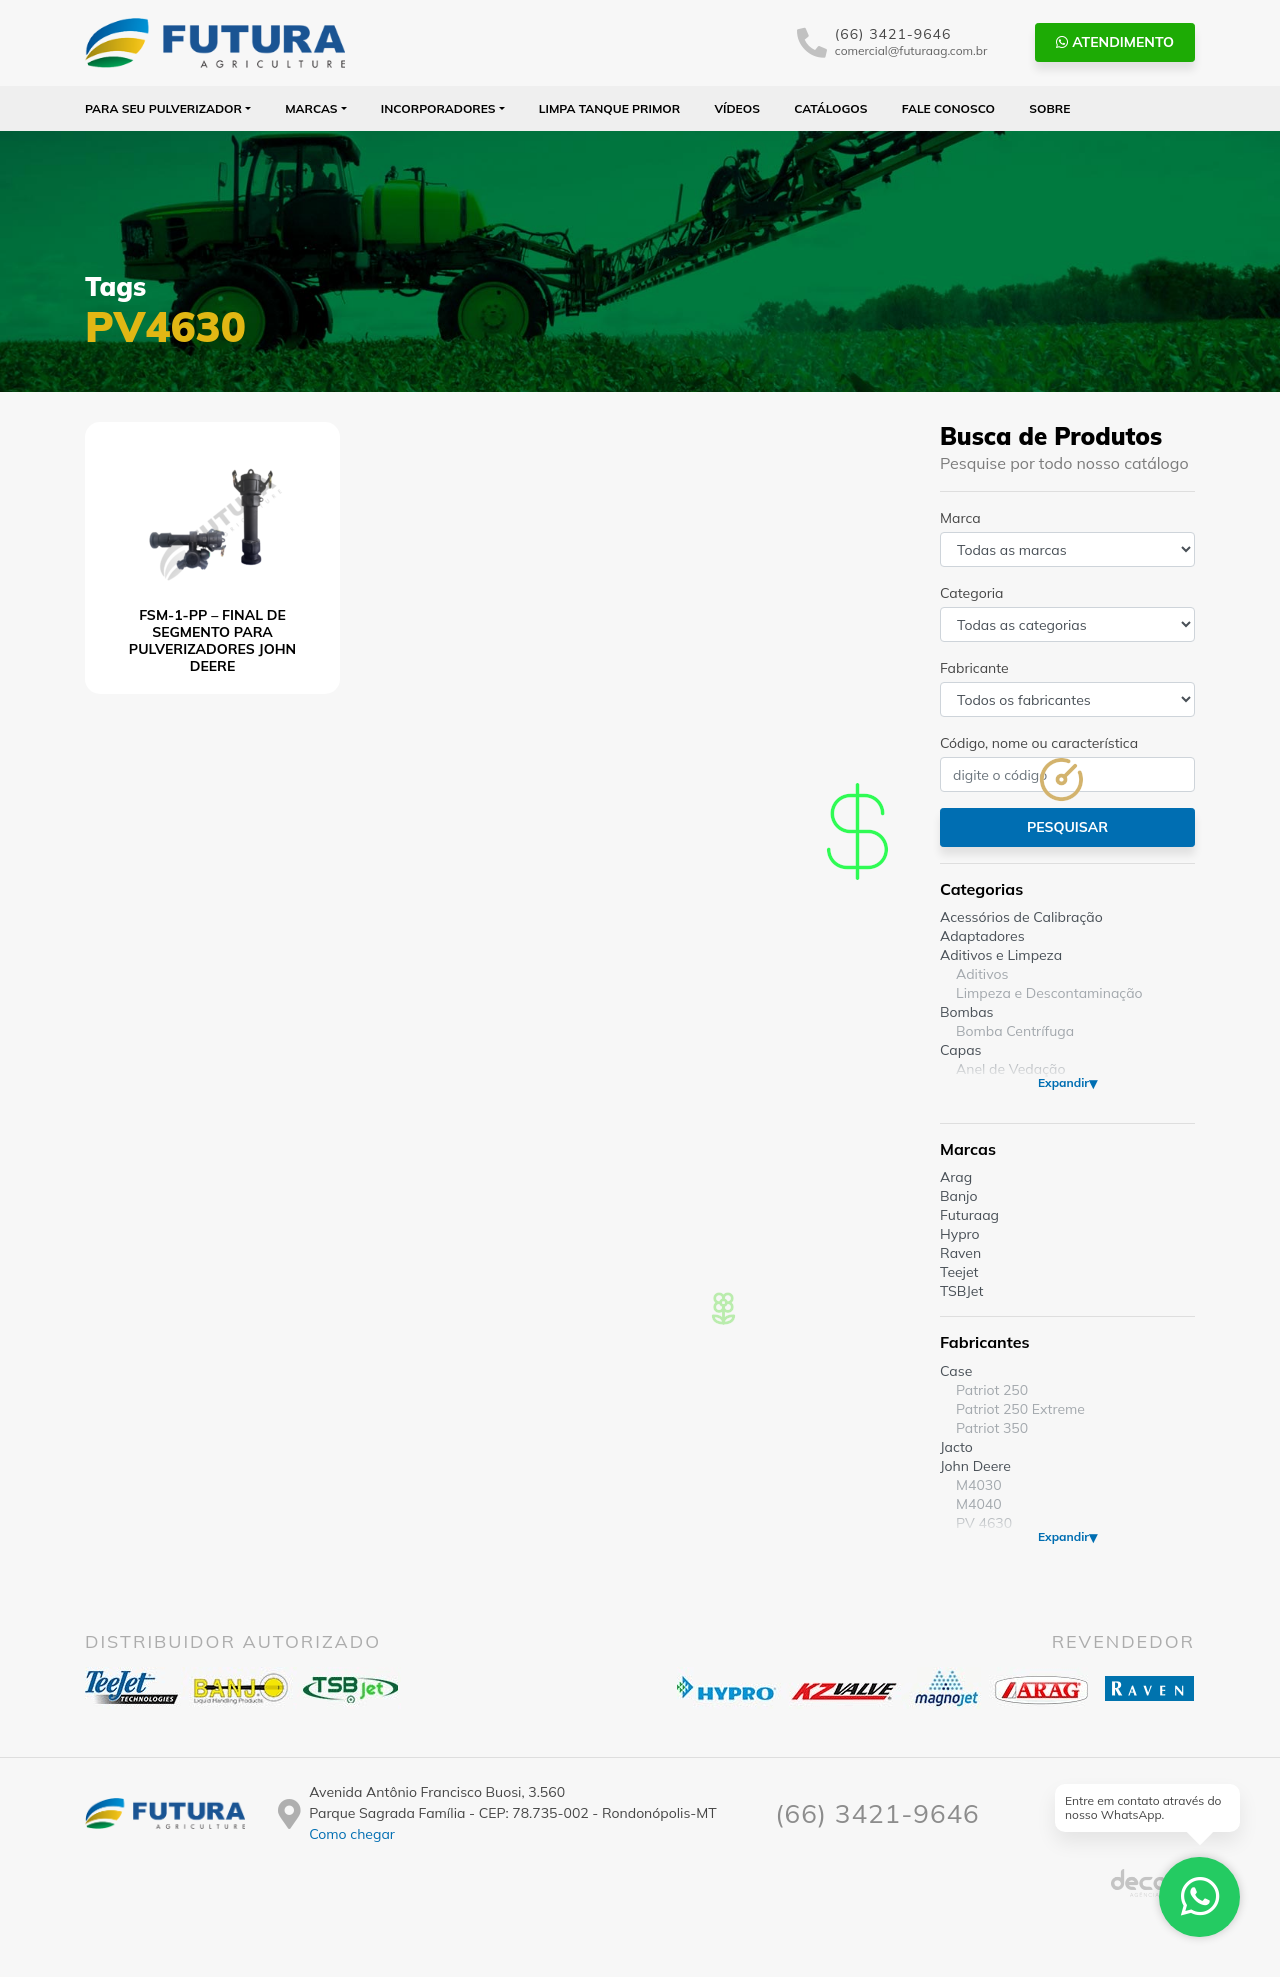 Image resolution: width=1280 pixels, height=1977 pixels. Describe the element at coordinates (857, 831) in the screenshot. I see `view pricing or payment options` at that location.